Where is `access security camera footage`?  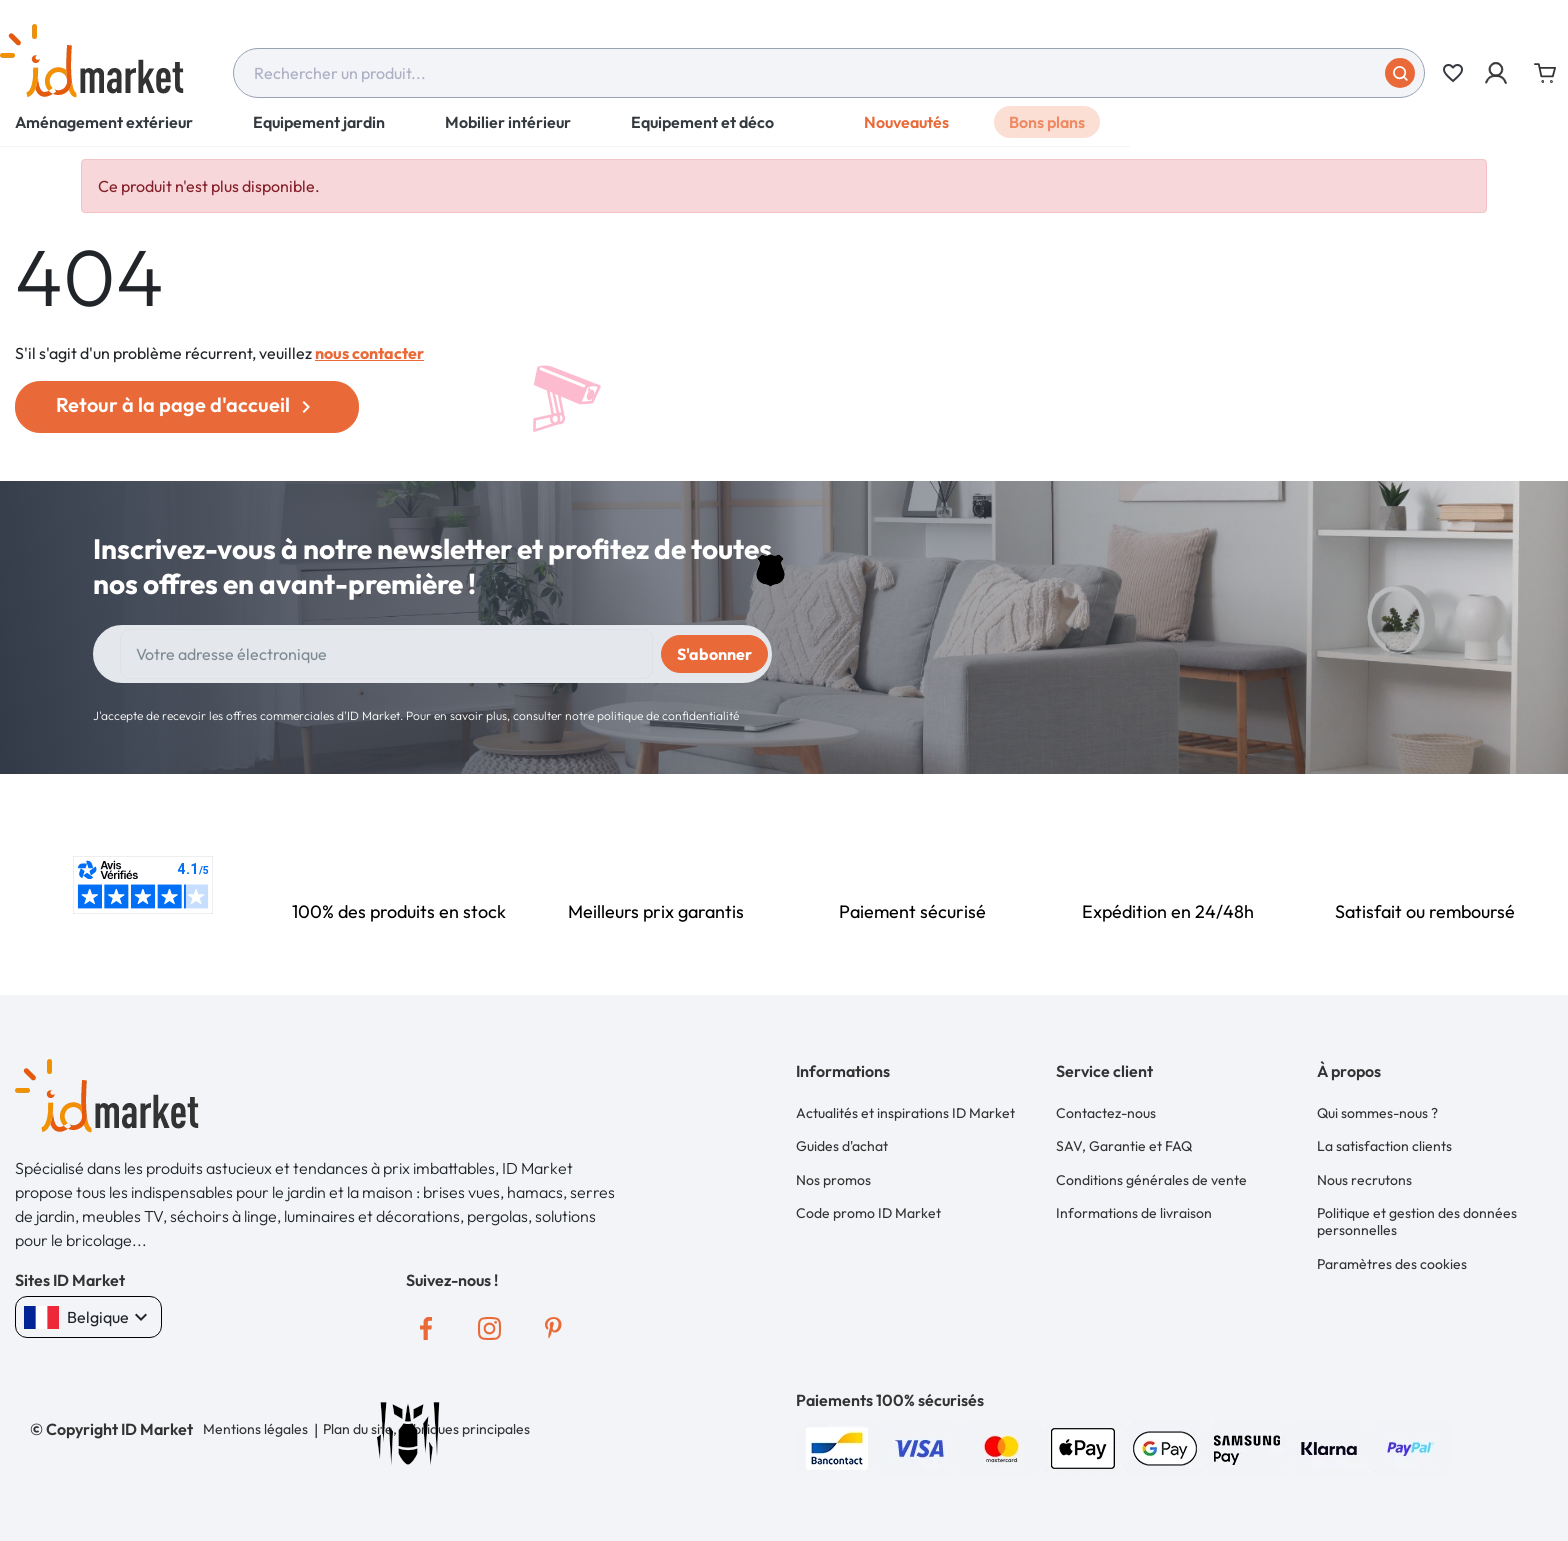 access security camera footage is located at coordinates (566, 398).